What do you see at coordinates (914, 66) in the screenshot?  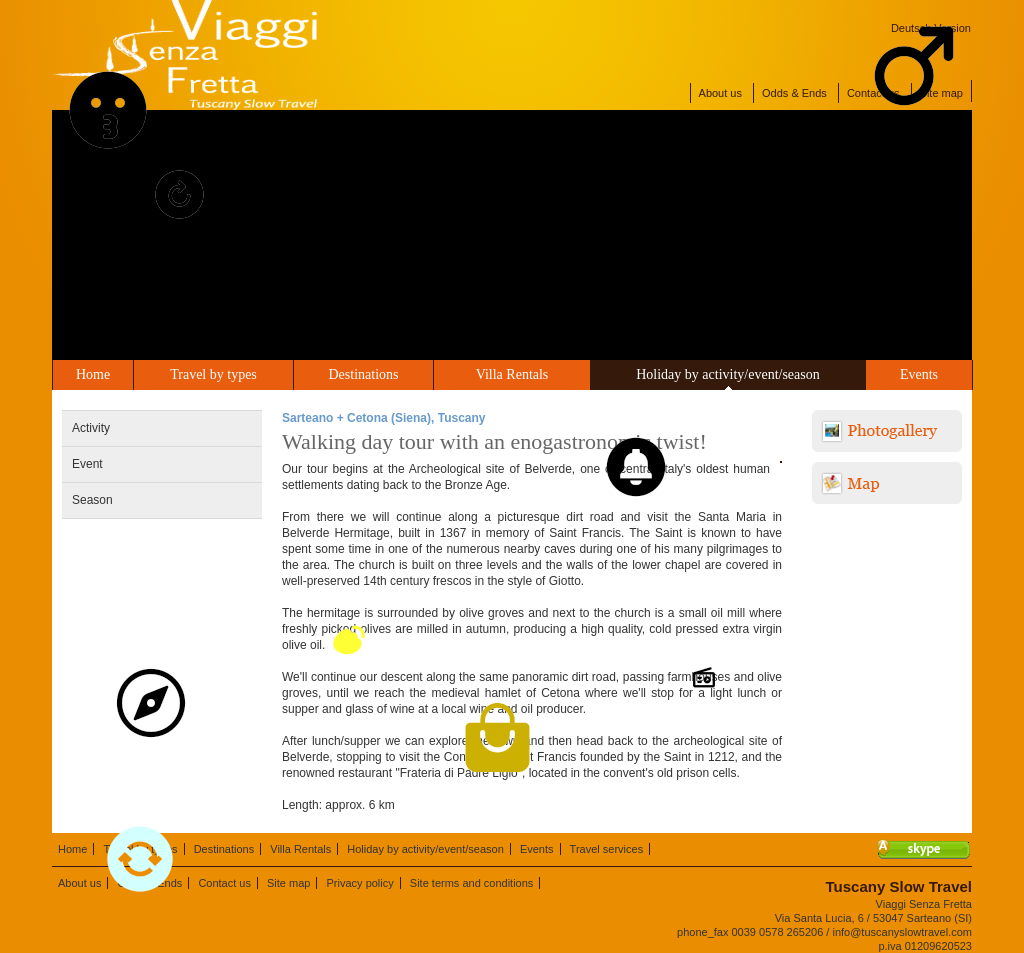 I see `indicates male or masculine gender` at bounding box center [914, 66].